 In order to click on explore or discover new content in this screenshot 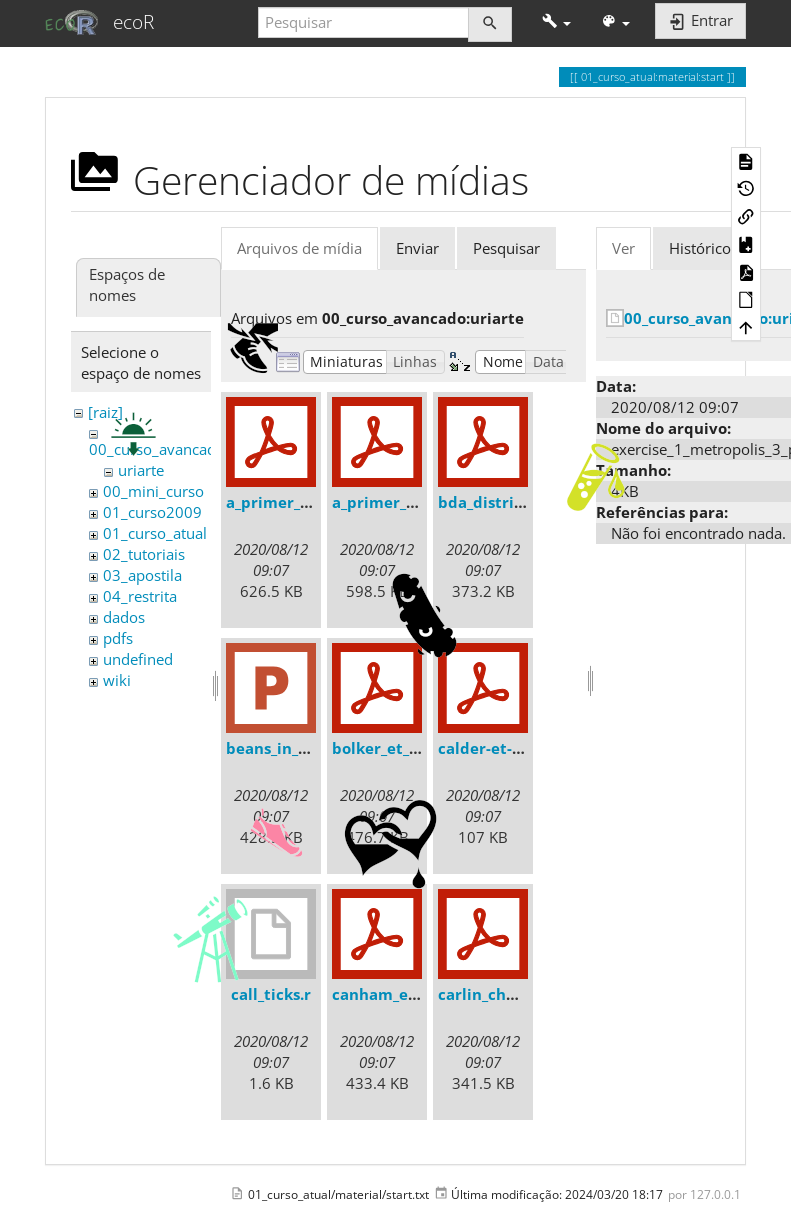, I will do `click(210, 939)`.